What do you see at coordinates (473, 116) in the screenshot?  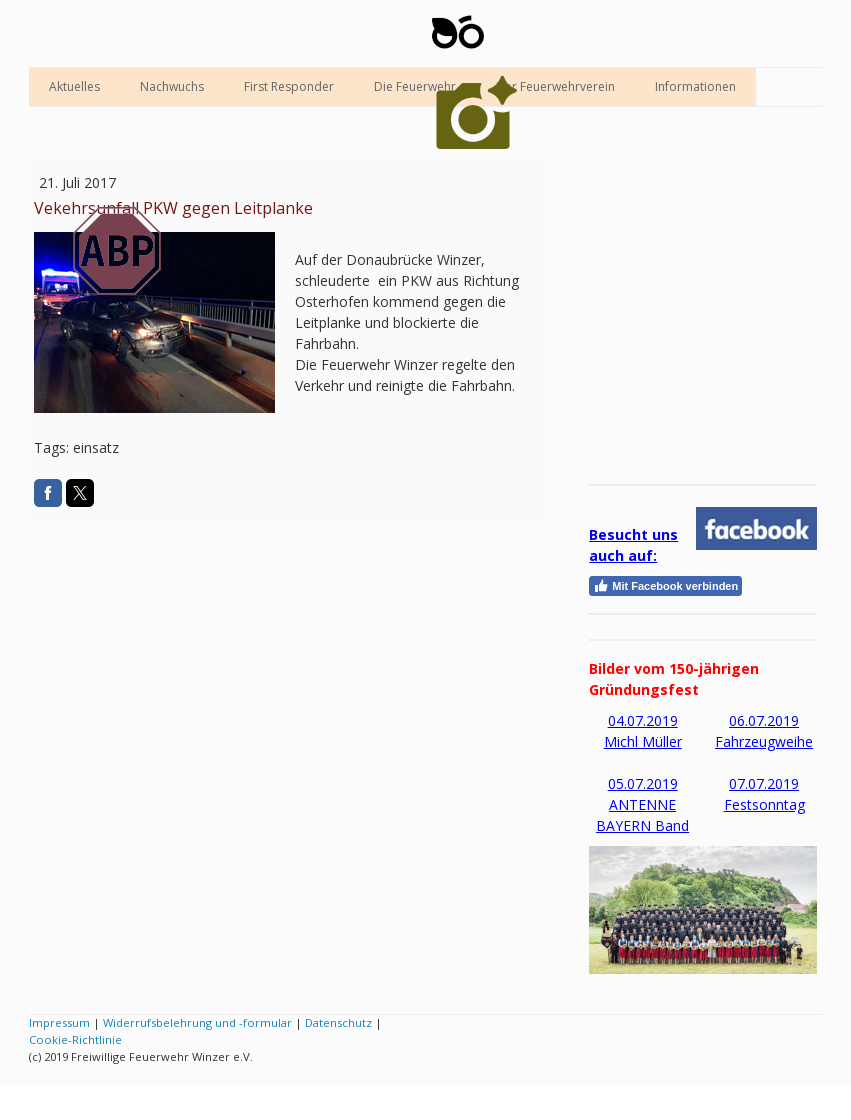 I see `access AI-powered camera features` at bounding box center [473, 116].